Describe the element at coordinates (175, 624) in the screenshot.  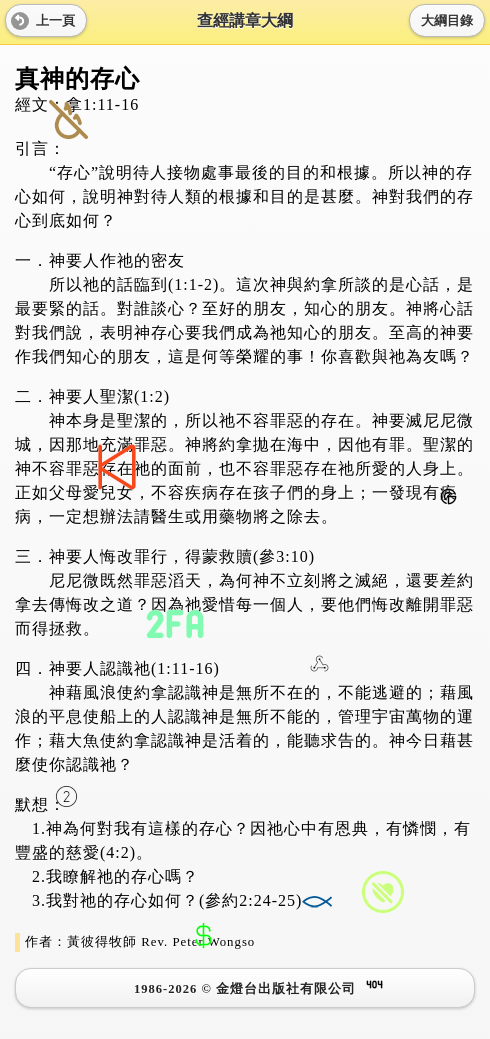
I see `enable two-factor authentication` at that location.